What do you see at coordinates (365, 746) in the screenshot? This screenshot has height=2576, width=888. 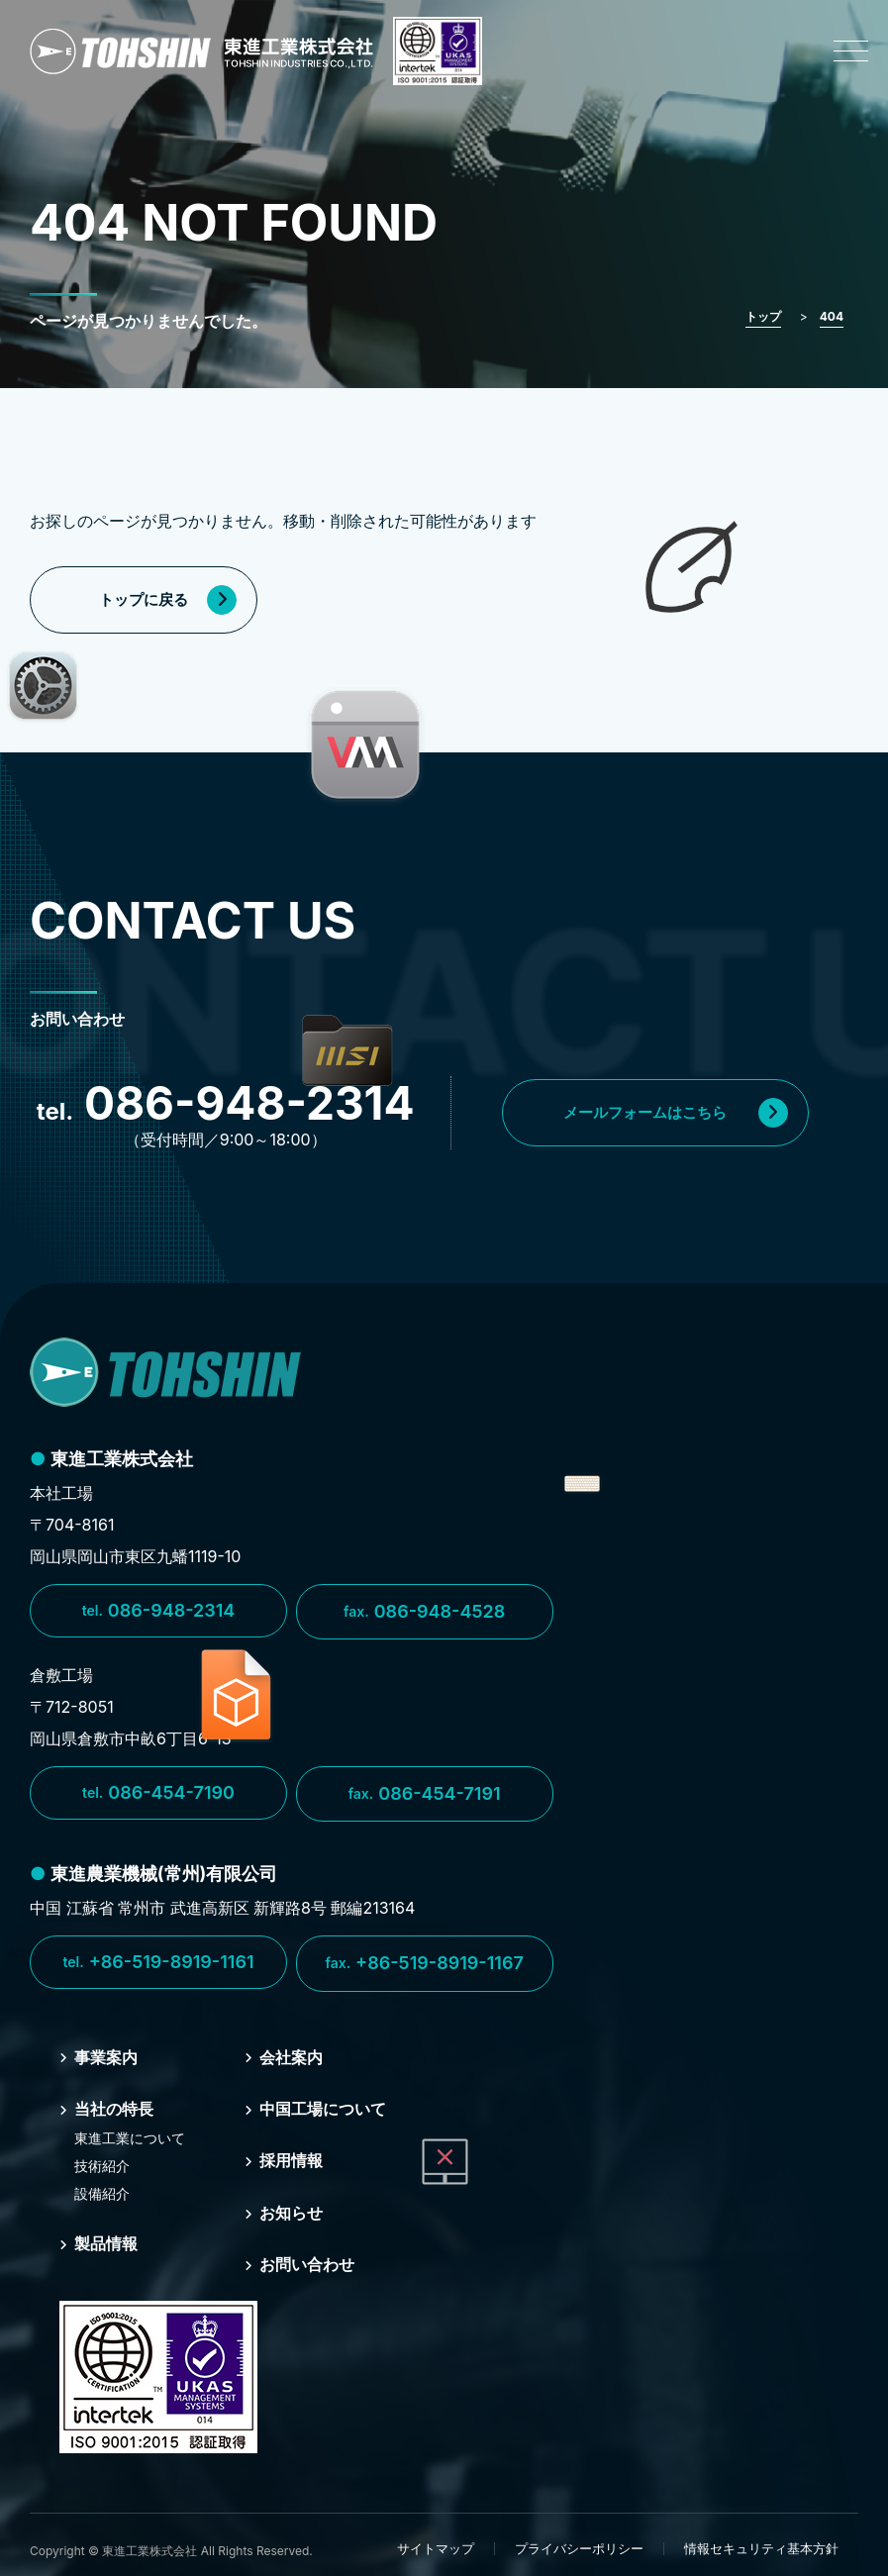 I see `open virtual machine preferences` at bounding box center [365, 746].